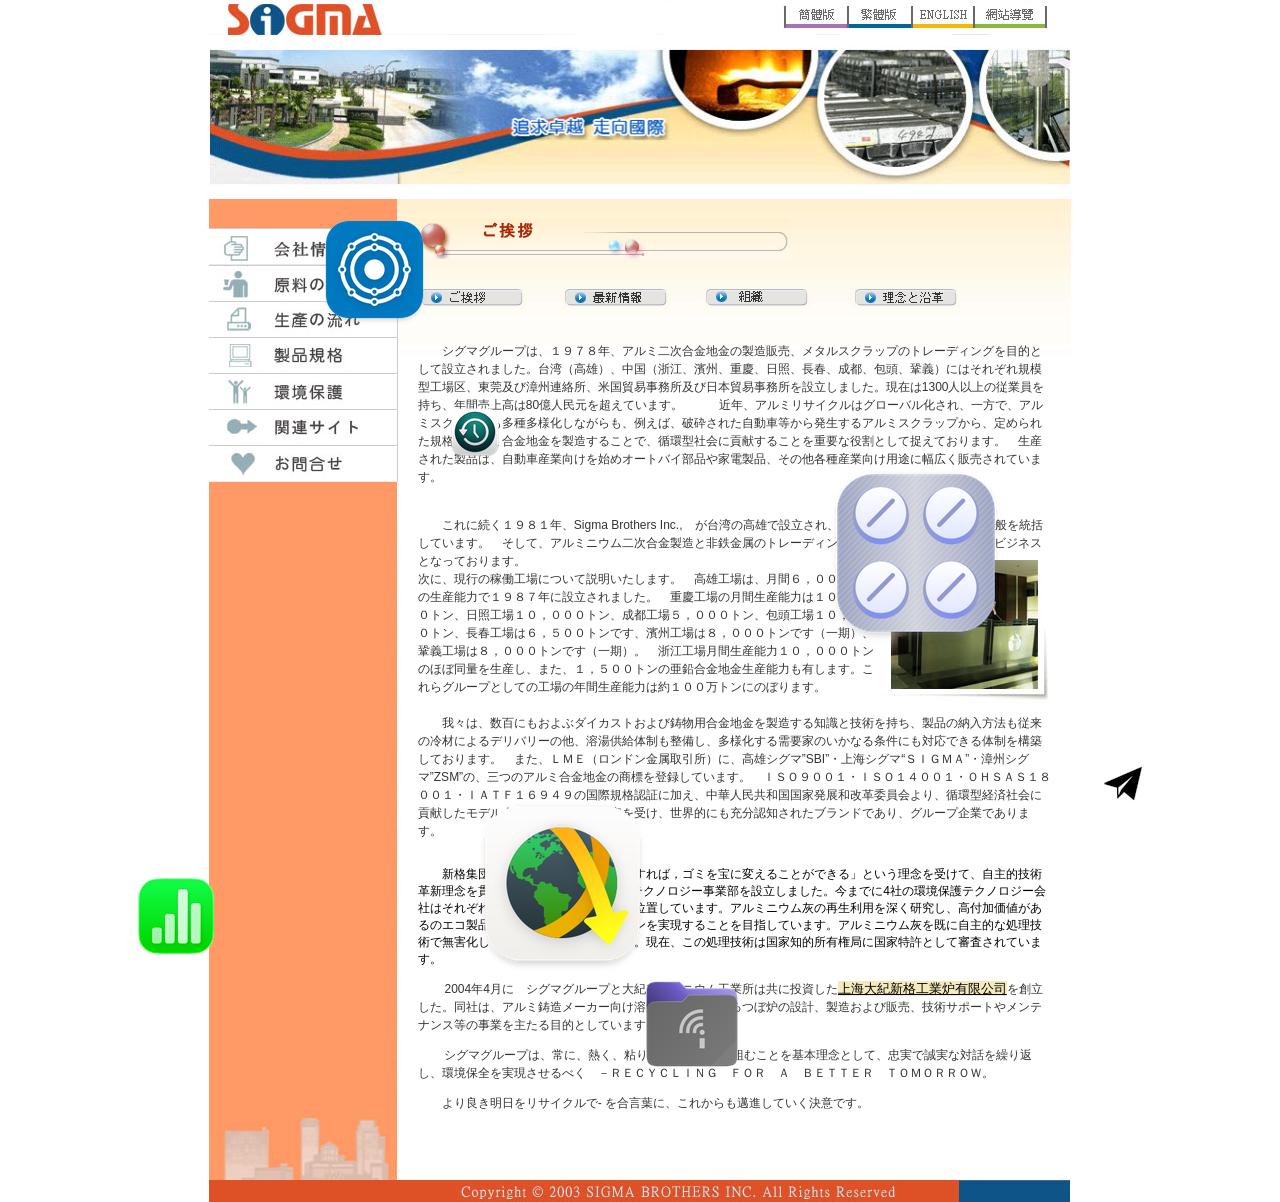 This screenshot has width=1280, height=1202. What do you see at coordinates (1123, 784) in the screenshot?
I see `view sent messages folder` at bounding box center [1123, 784].